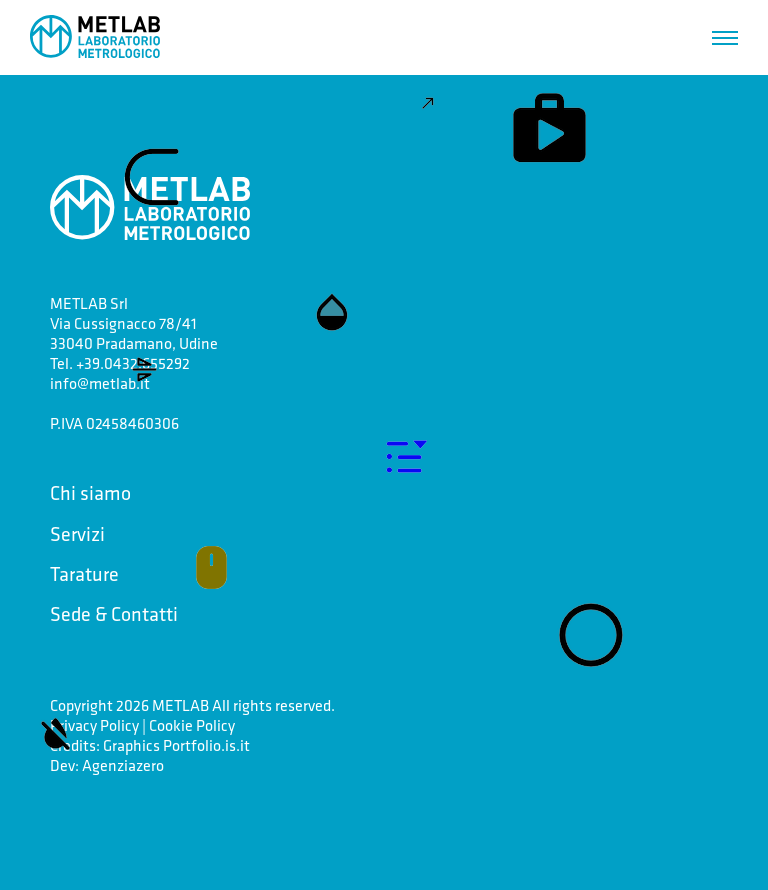 The height and width of the screenshot is (890, 768). I want to click on mouse input device indicator, so click(211, 567).